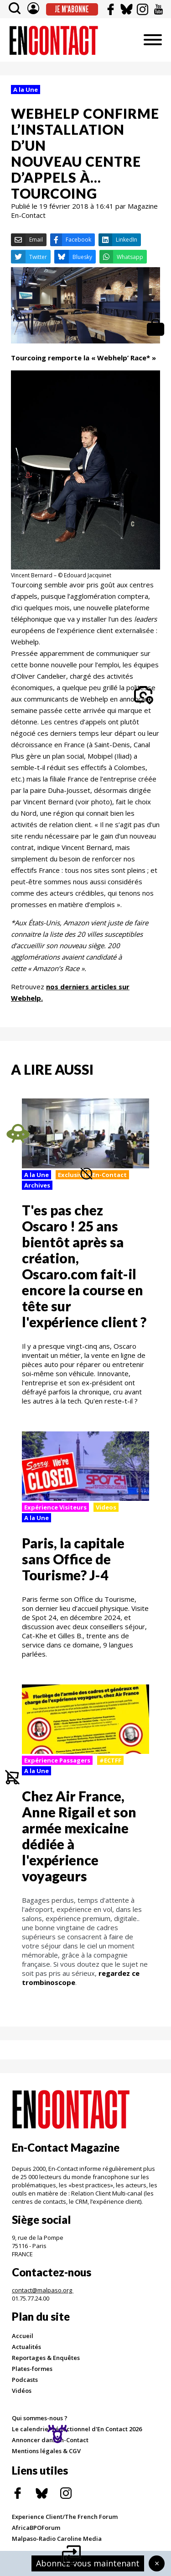 This screenshot has height=2576, width=171. I want to click on access work or business files, so click(155, 328).